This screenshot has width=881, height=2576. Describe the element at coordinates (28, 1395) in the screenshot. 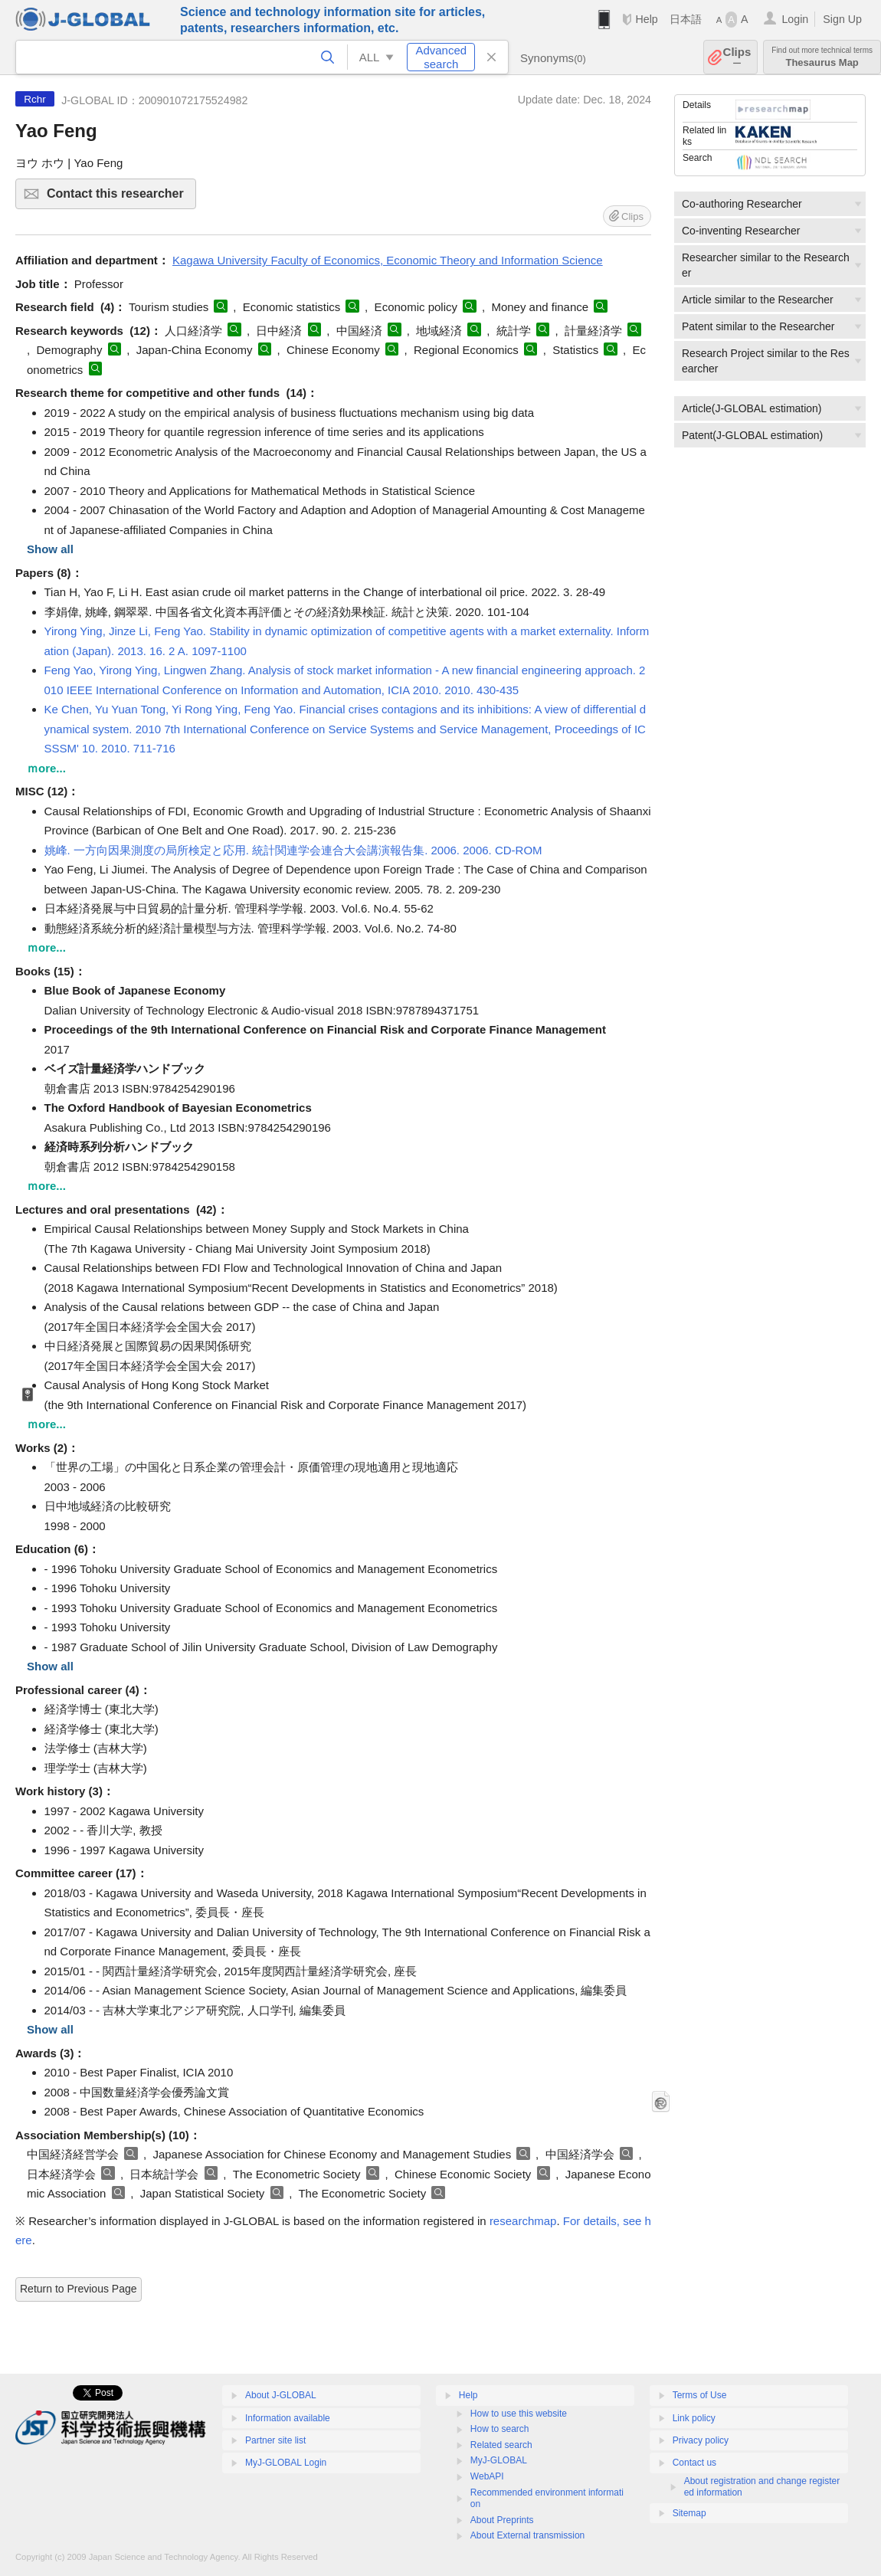

I see `open déjà dup backup utility` at that location.